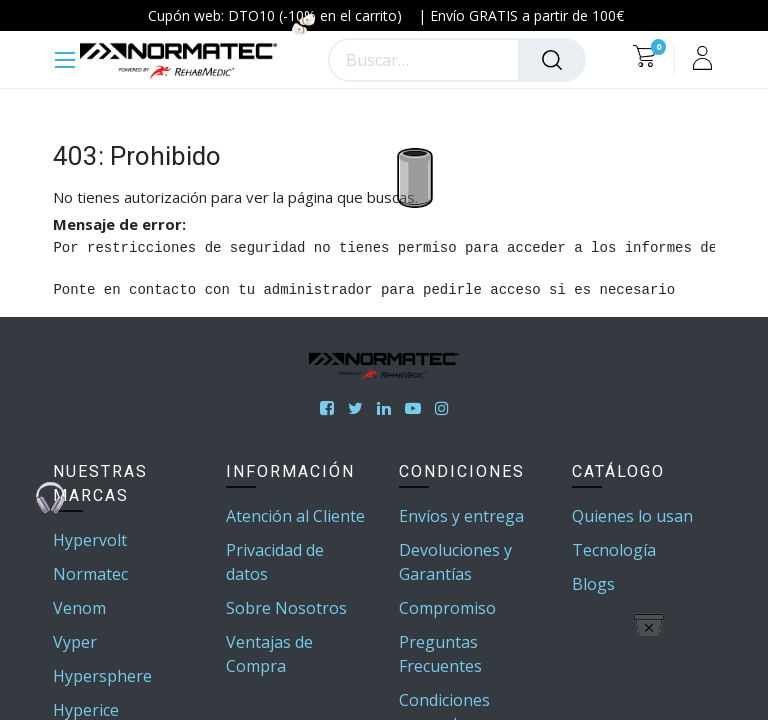 The width and height of the screenshot is (768, 720). What do you see at coordinates (50, 497) in the screenshot?
I see `indicates connected bluetooth headphones` at bounding box center [50, 497].